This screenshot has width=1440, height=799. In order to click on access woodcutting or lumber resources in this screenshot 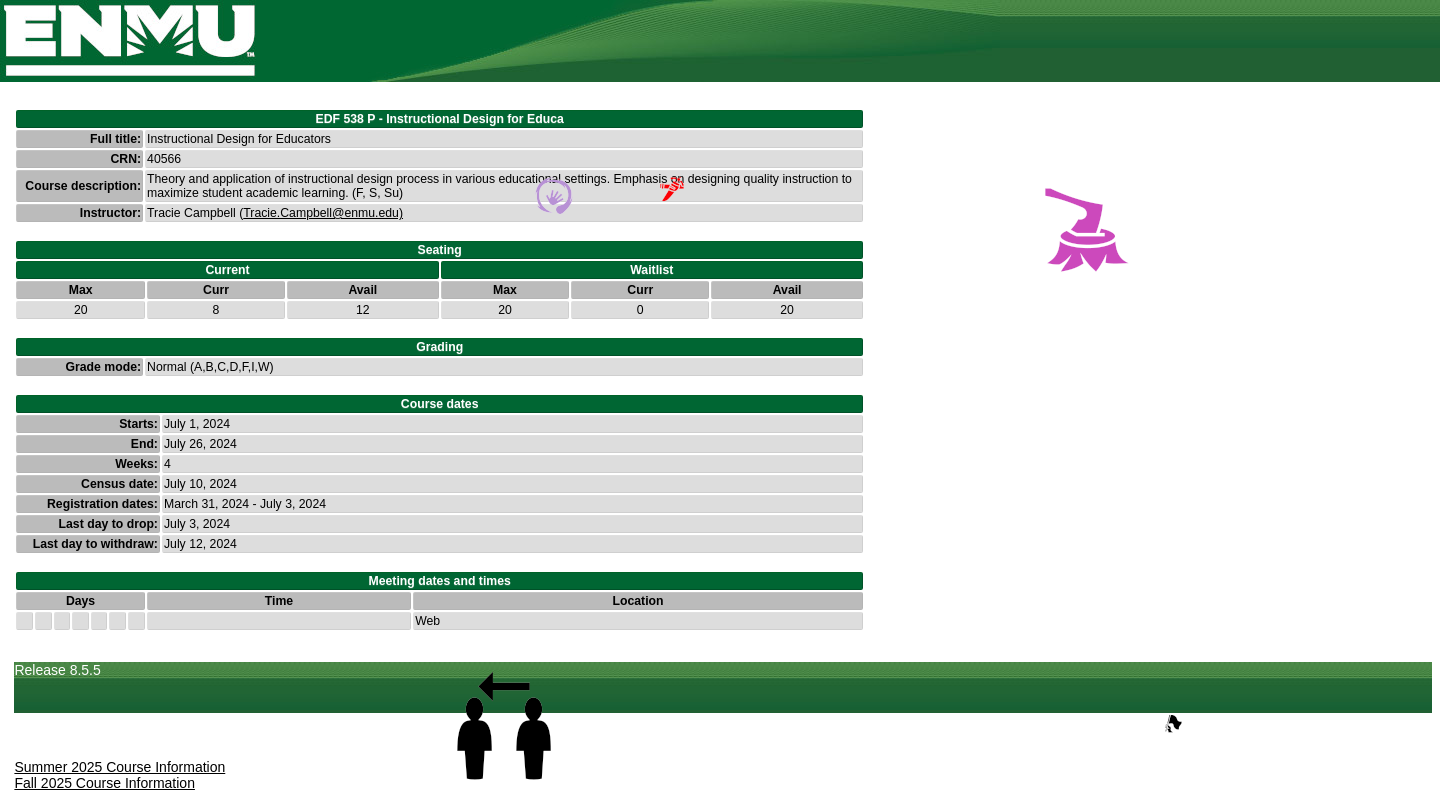, I will do `click(1087, 230)`.